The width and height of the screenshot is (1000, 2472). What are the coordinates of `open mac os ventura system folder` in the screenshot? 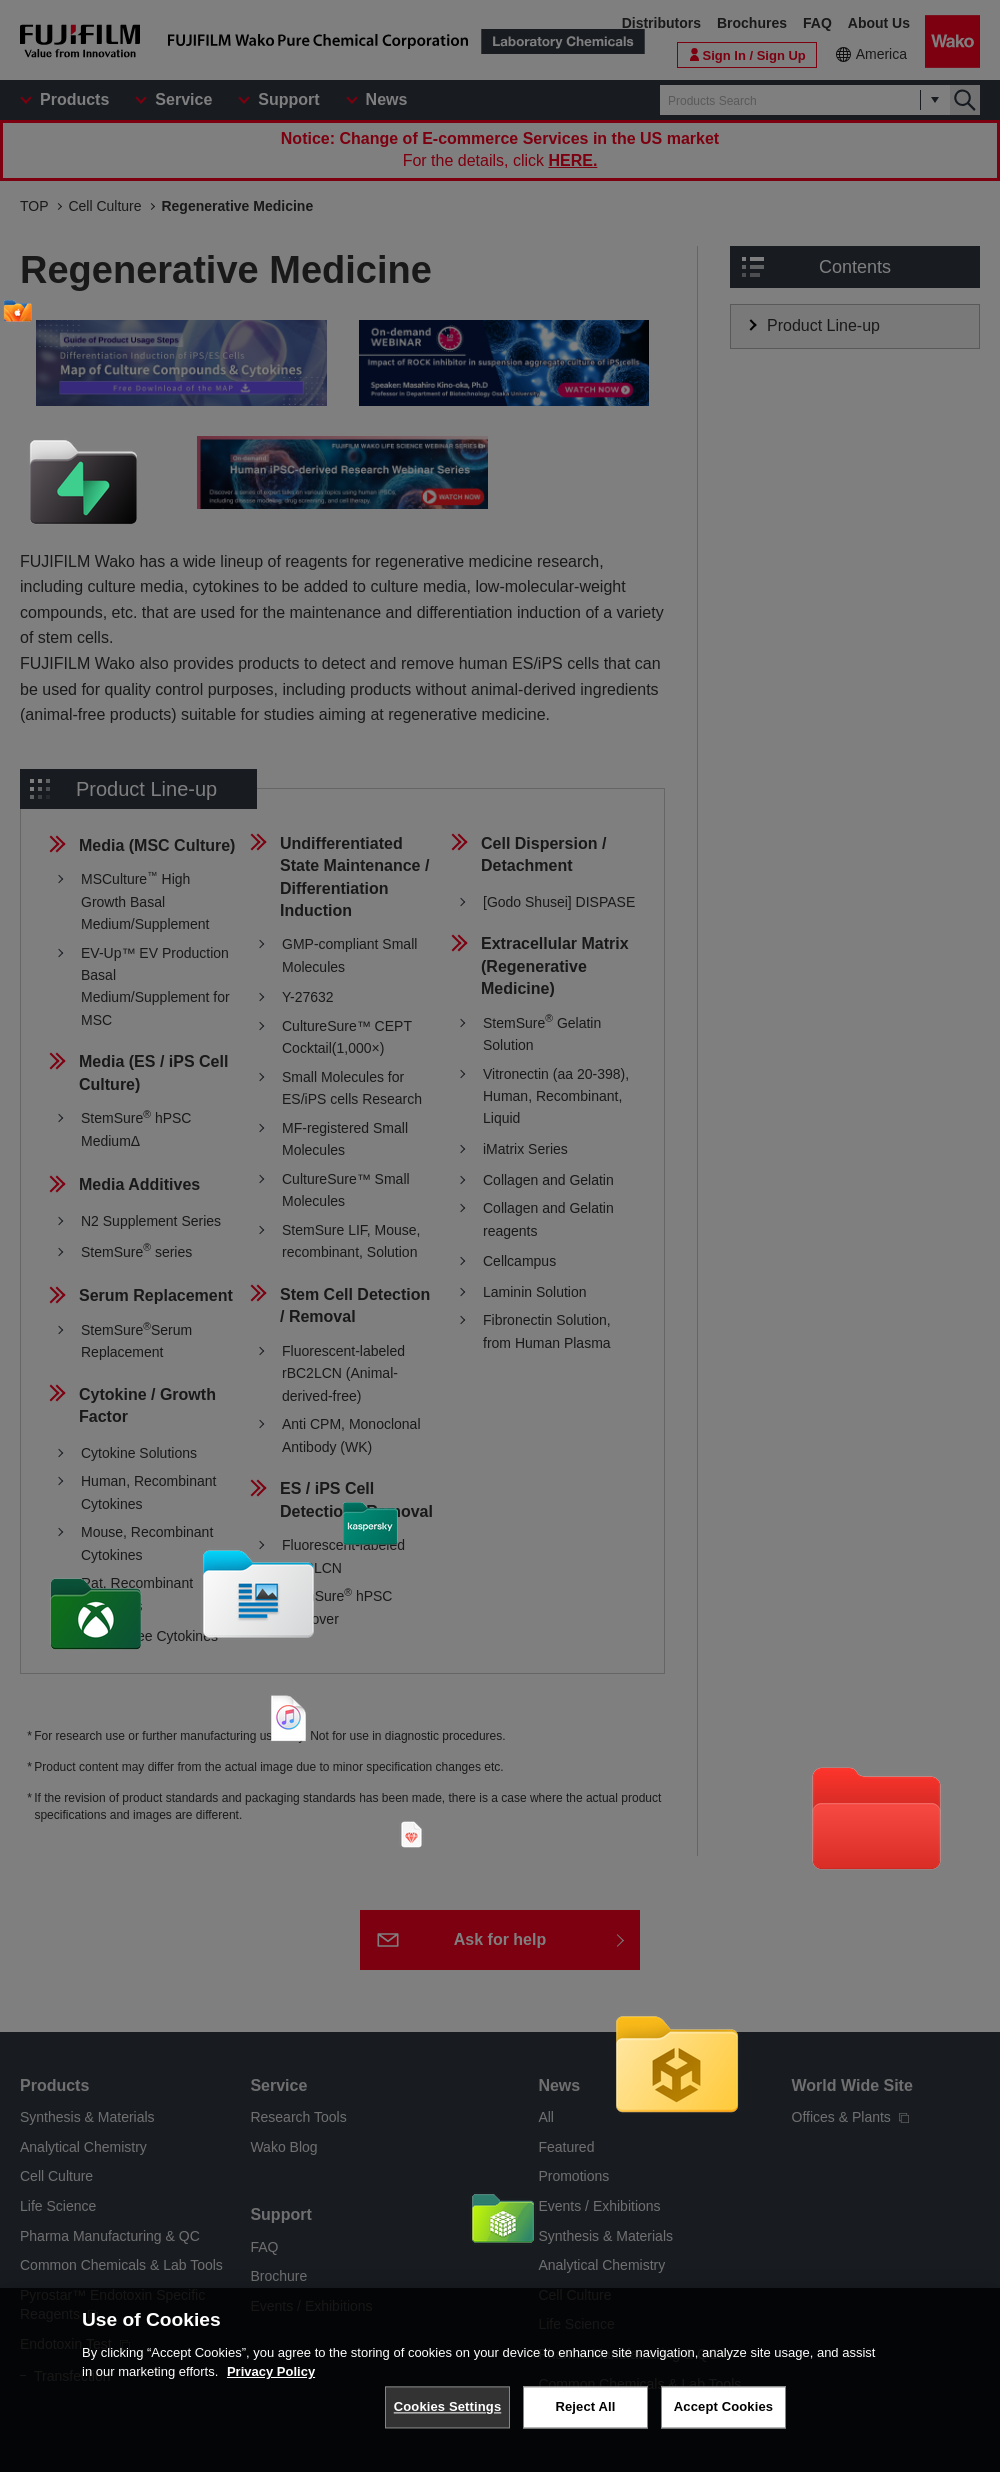 It's located at (17, 311).